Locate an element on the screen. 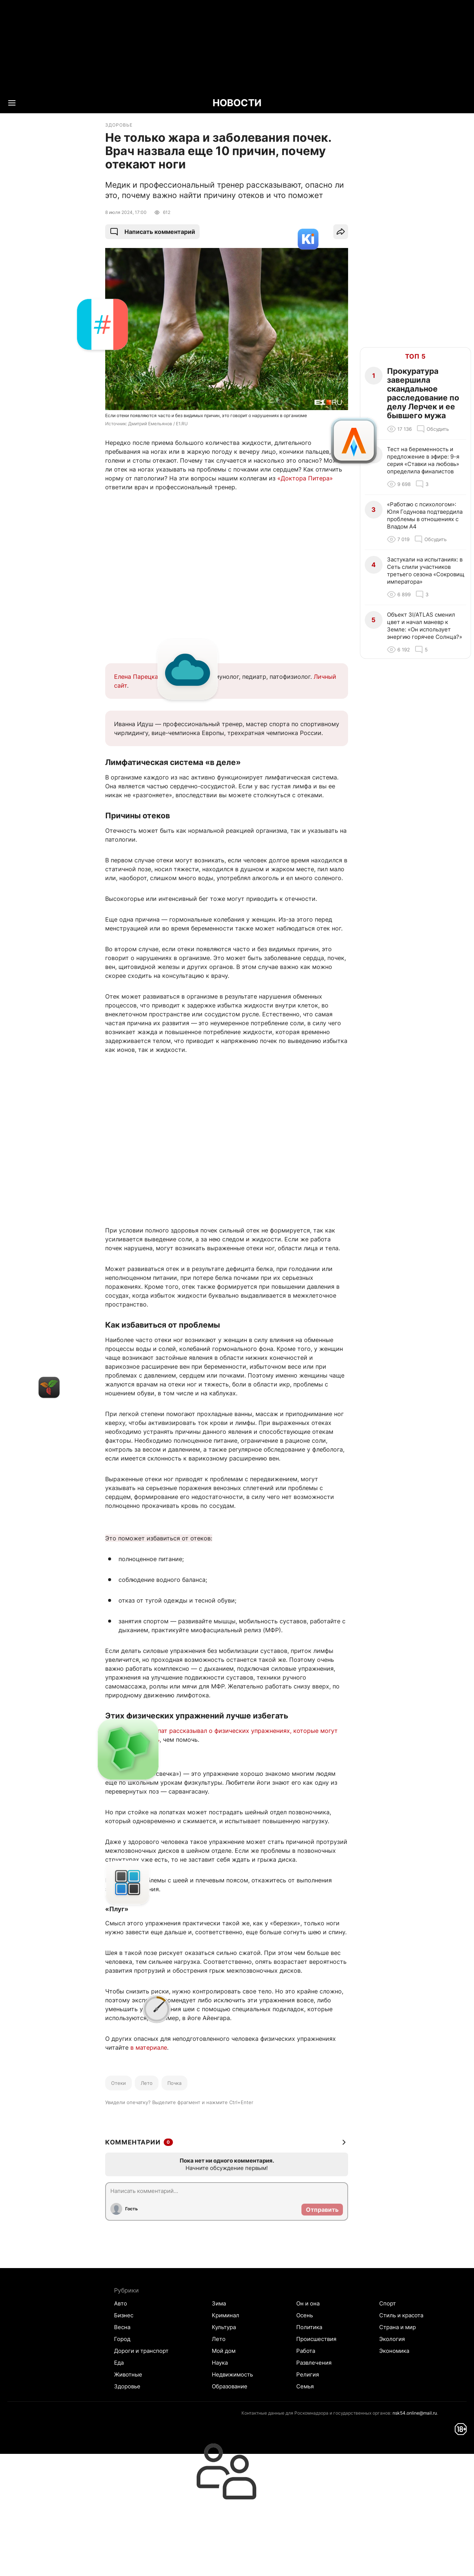 This screenshot has width=474, height=2576. launch airvpn application is located at coordinates (187, 670).